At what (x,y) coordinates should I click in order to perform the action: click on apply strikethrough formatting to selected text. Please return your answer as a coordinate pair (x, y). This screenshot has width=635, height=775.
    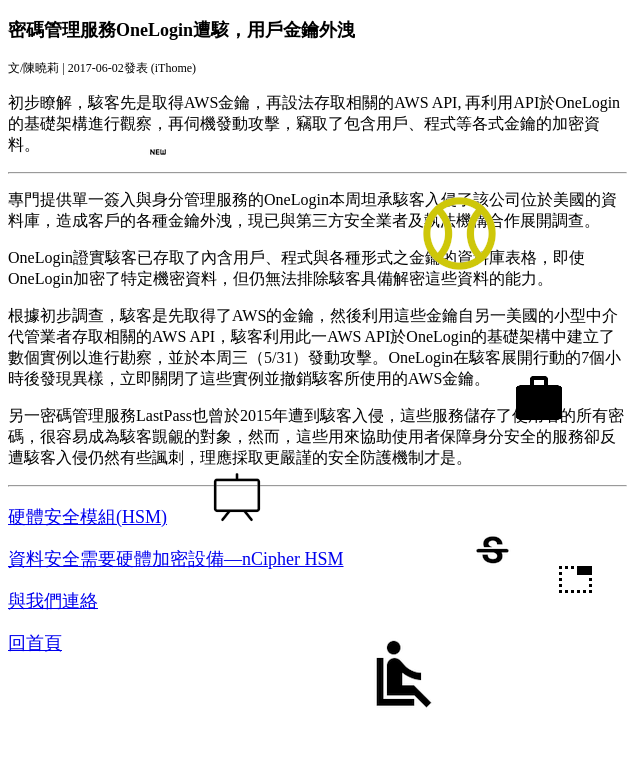
    Looking at the image, I should click on (492, 552).